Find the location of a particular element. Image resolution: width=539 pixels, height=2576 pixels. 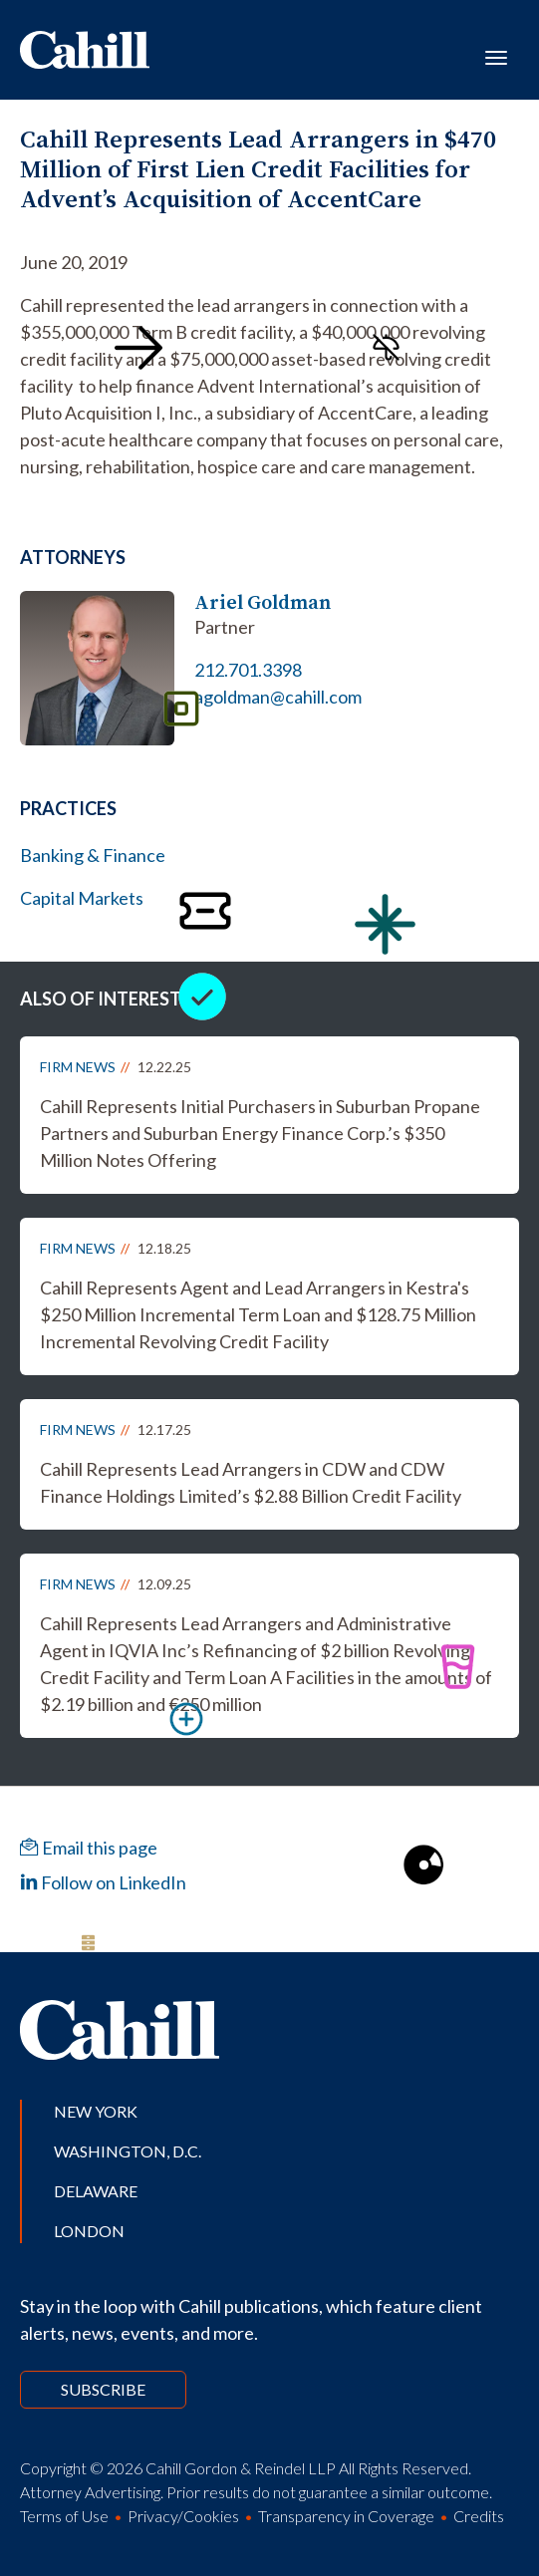

indicates a completed or successful action is located at coordinates (202, 997).